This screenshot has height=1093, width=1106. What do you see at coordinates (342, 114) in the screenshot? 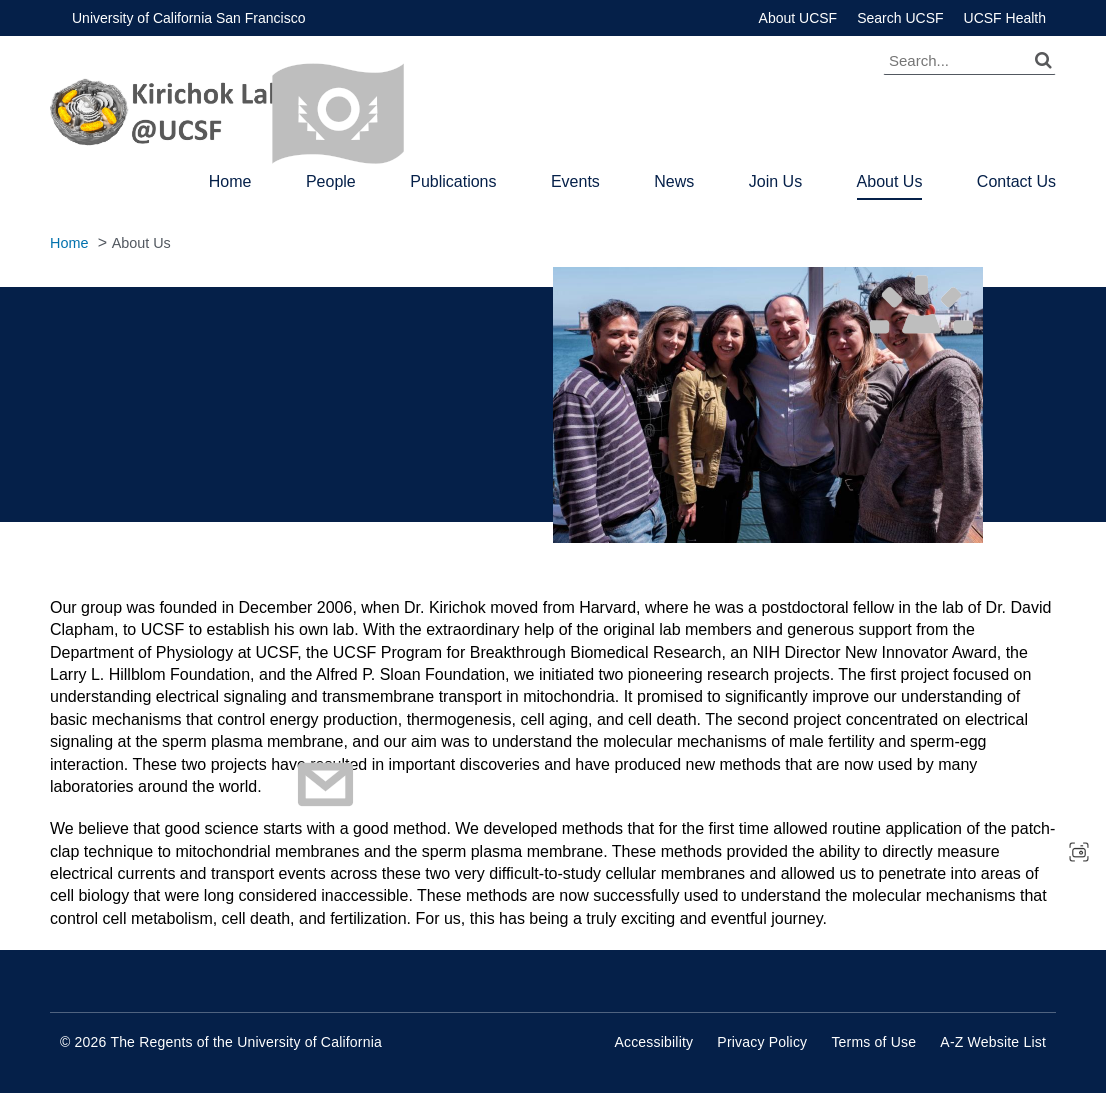
I see `configure language and region settings` at bounding box center [342, 114].